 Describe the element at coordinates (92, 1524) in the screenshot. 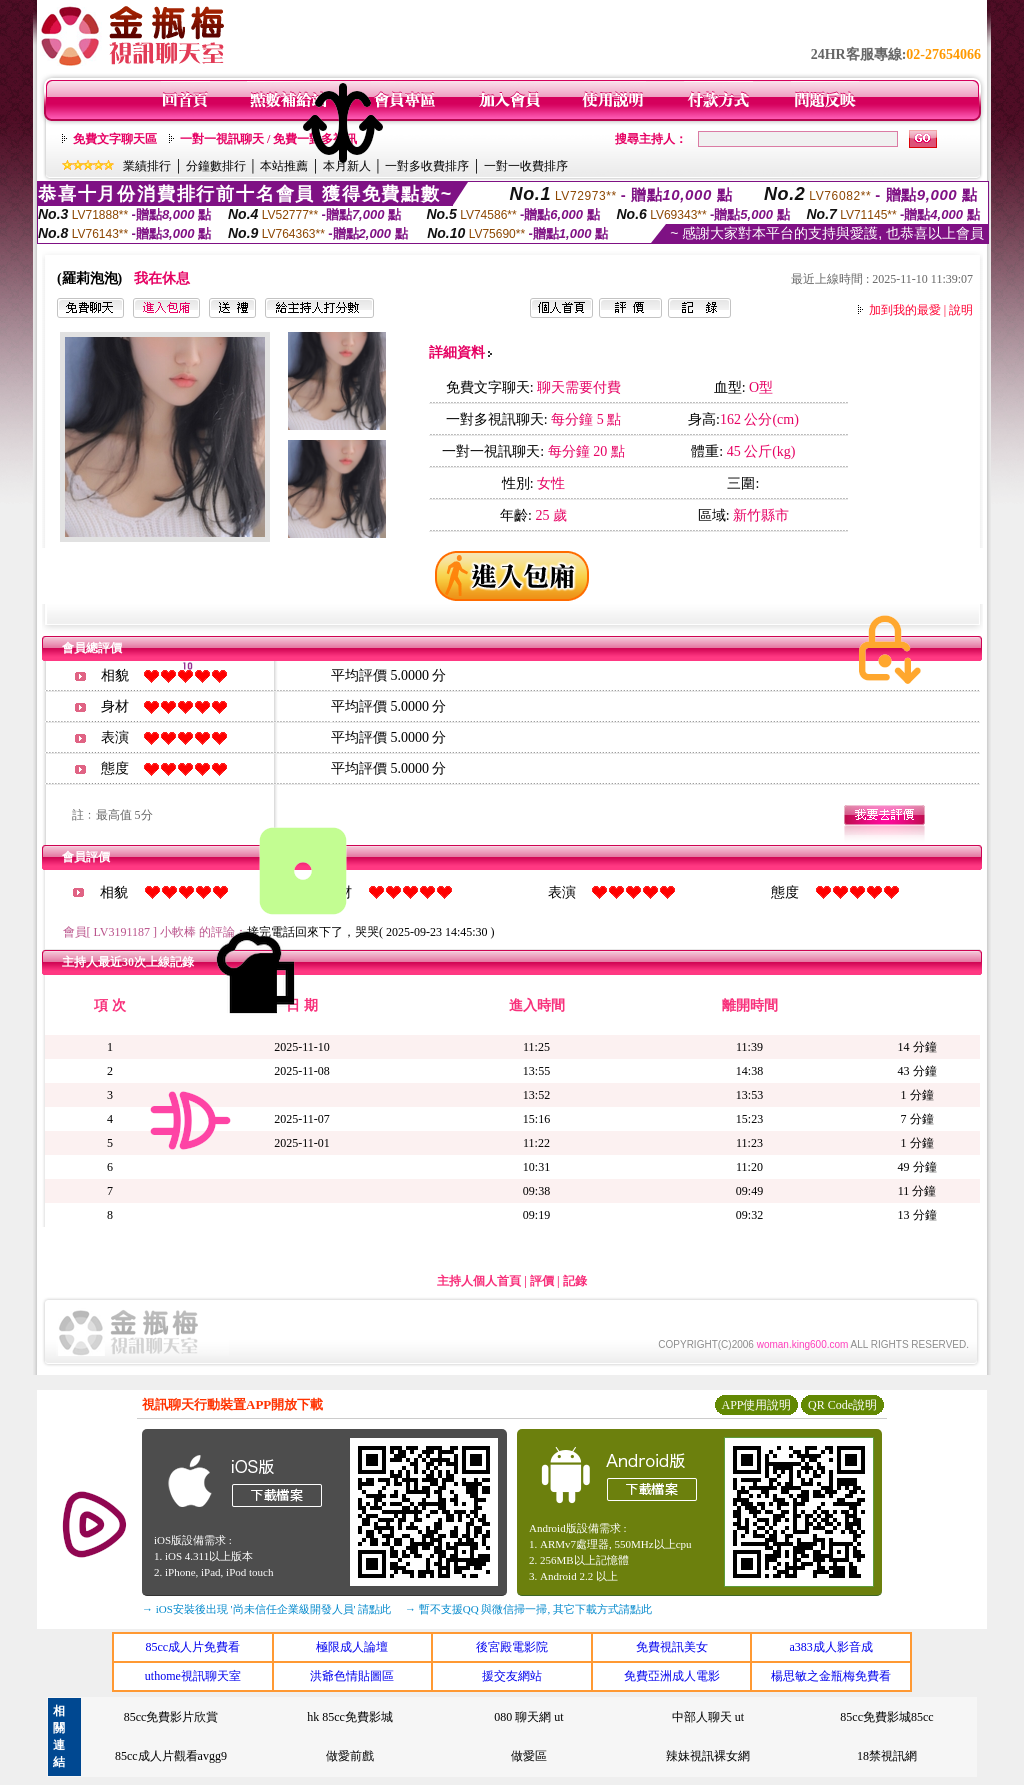

I see `open the Rumble video platform` at that location.